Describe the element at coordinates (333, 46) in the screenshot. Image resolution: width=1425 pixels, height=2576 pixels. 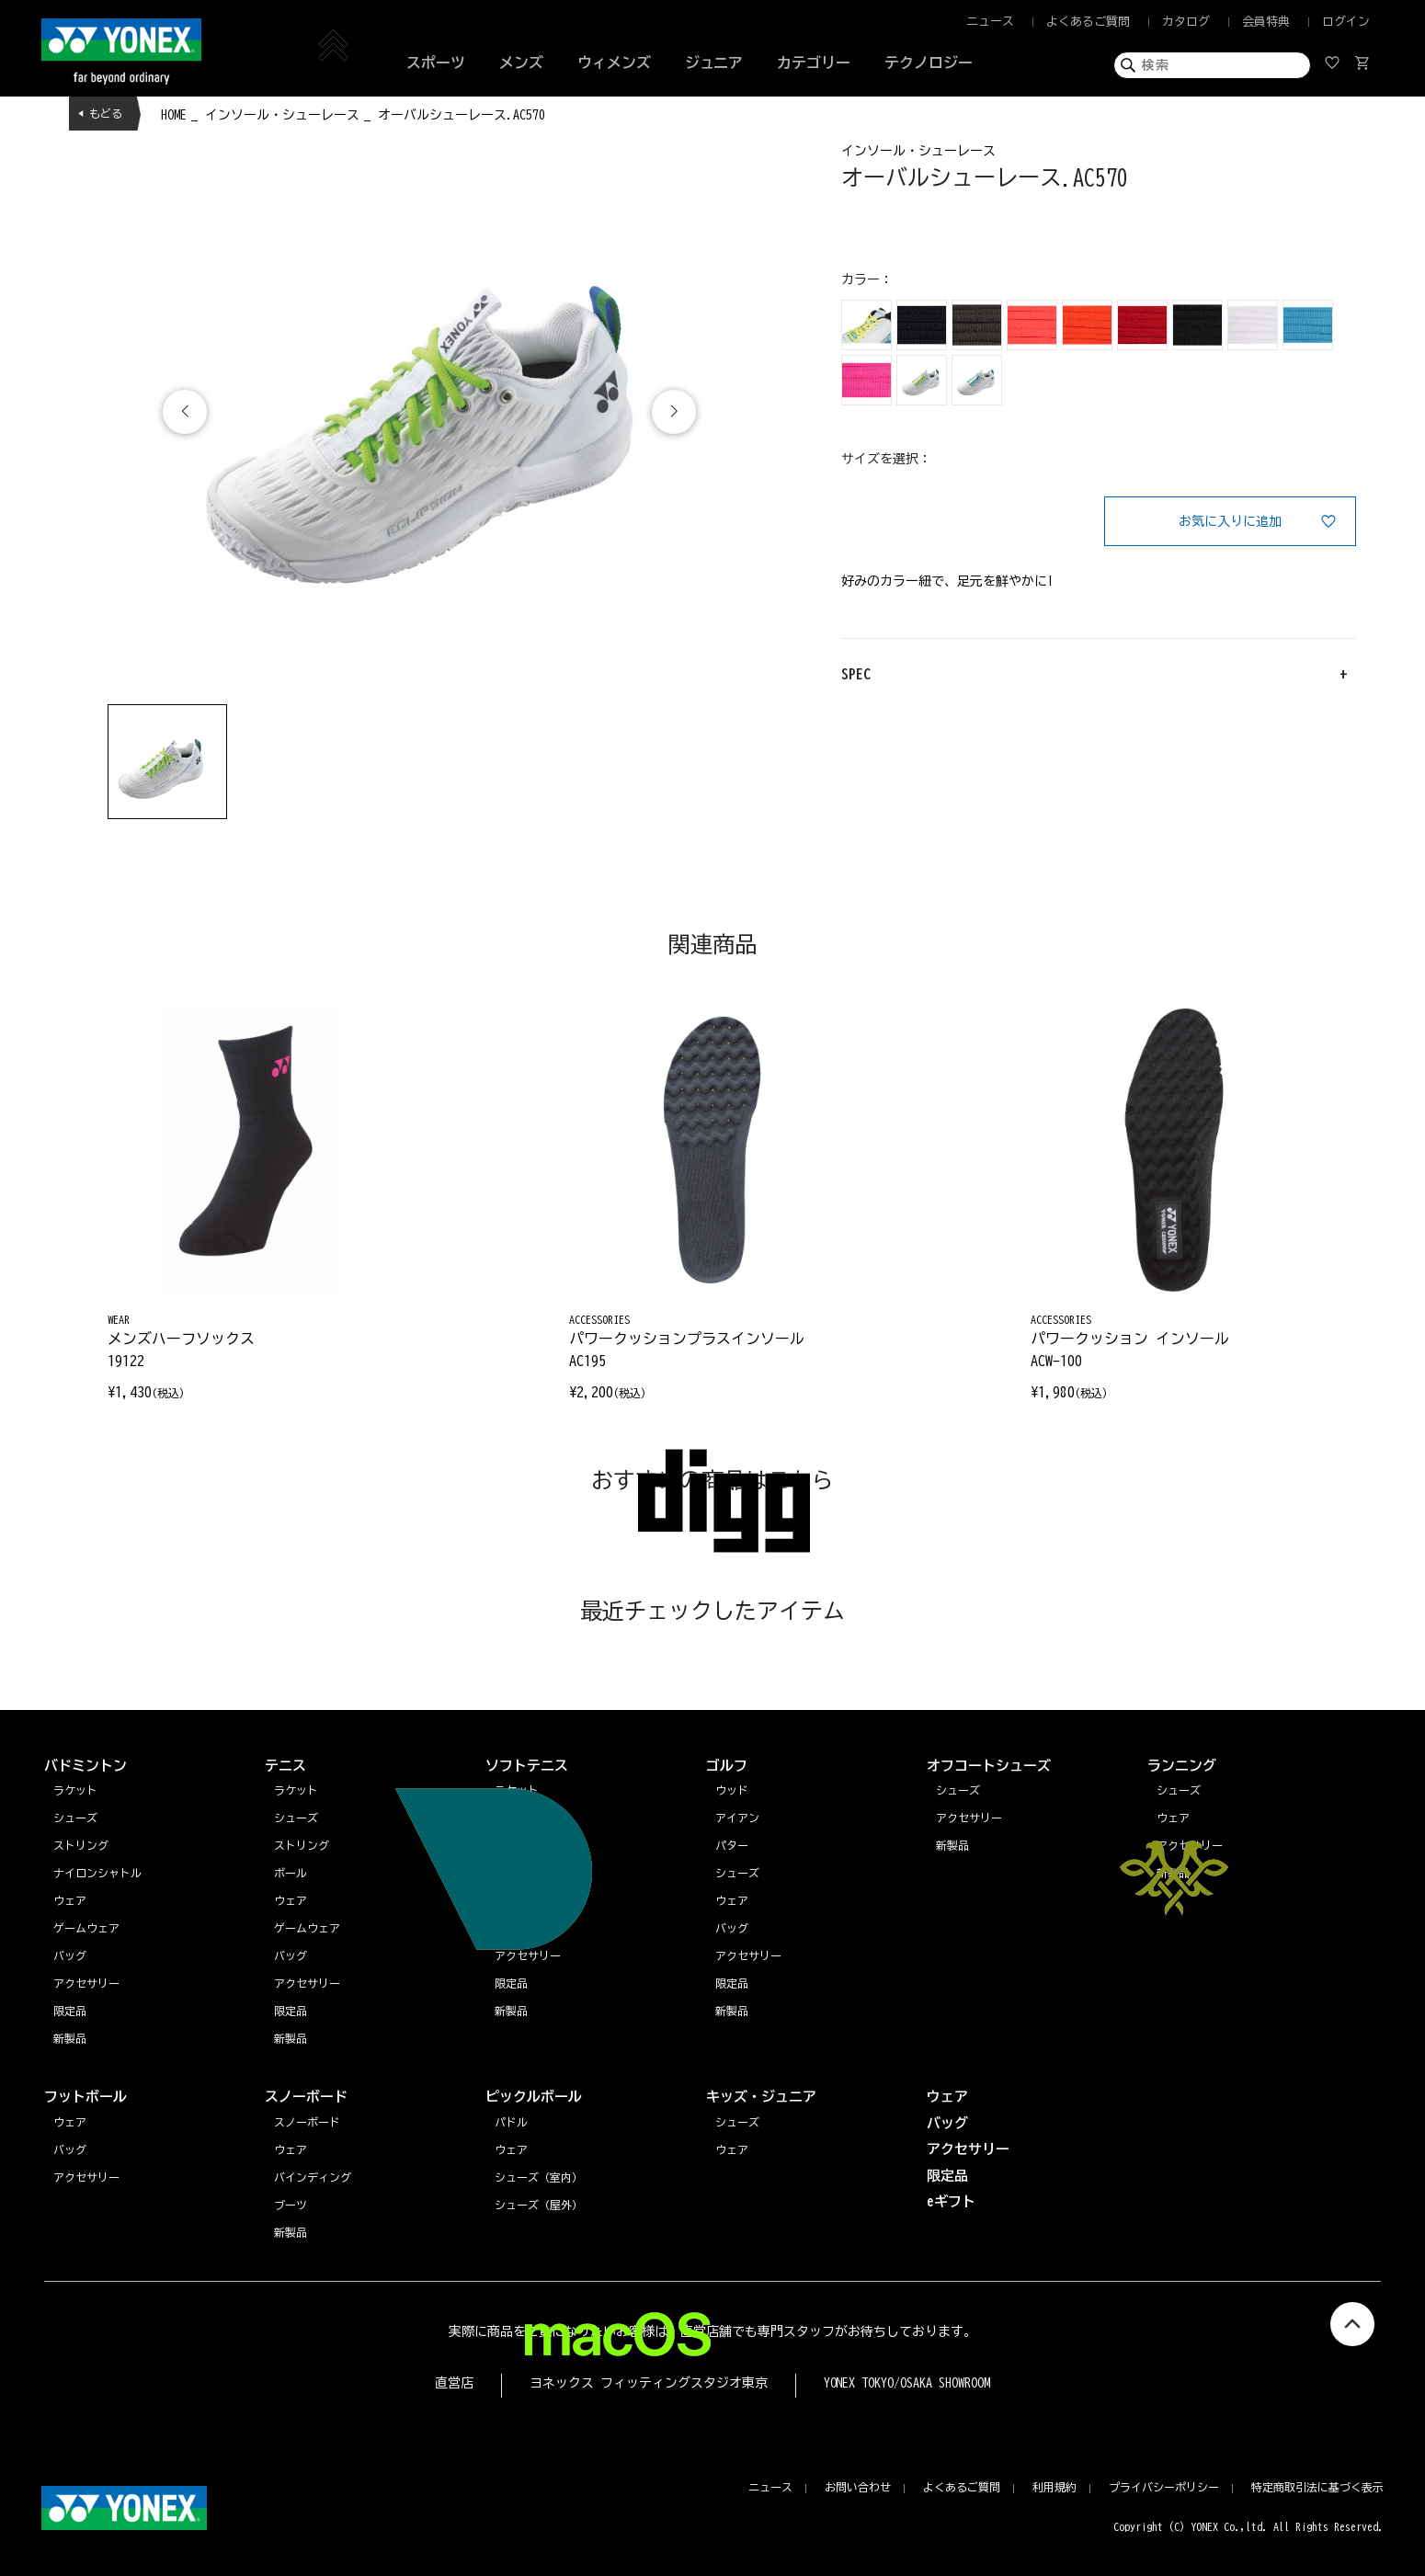
I see `scroll to top of page` at that location.